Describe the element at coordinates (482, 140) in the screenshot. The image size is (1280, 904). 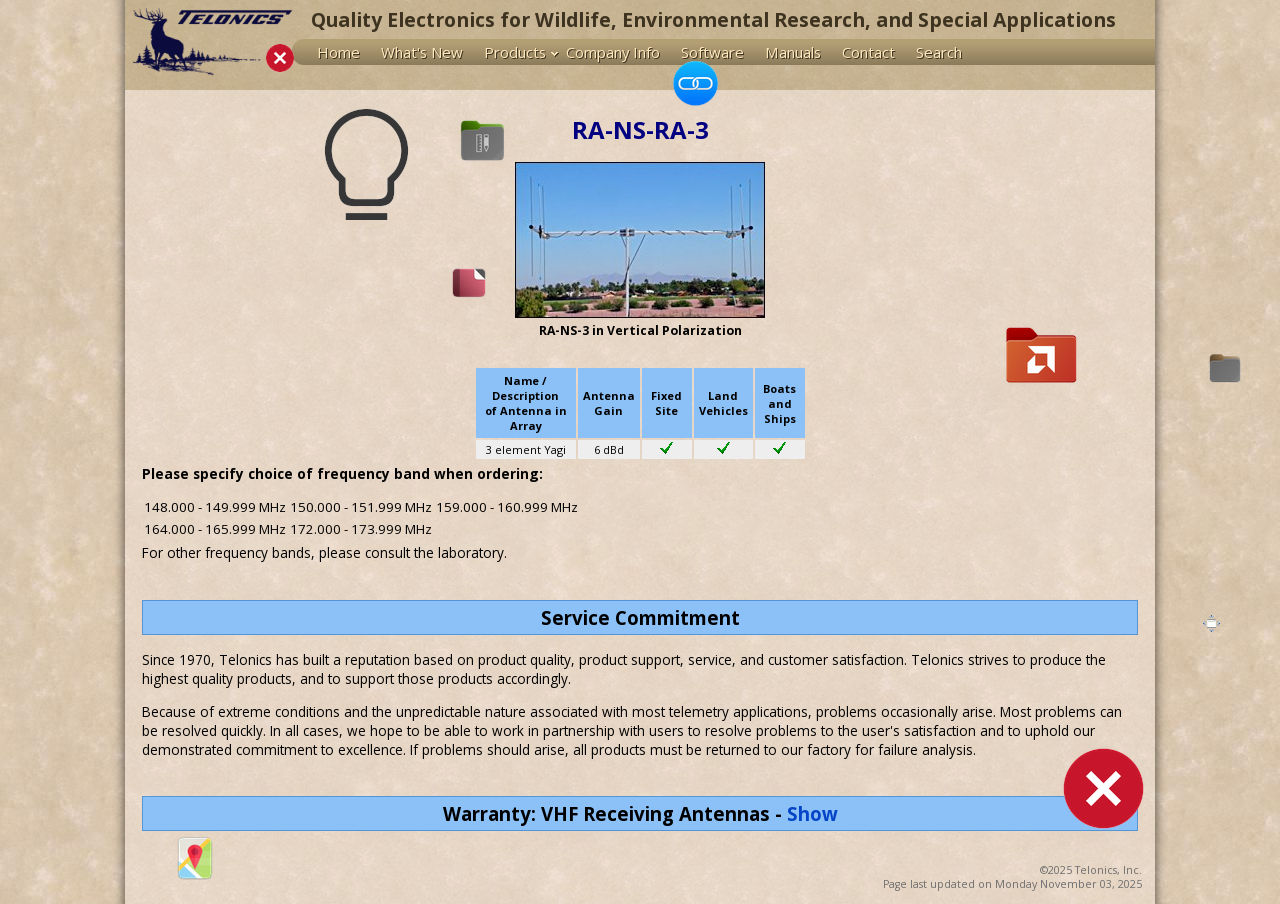
I see `access your templates folder` at that location.